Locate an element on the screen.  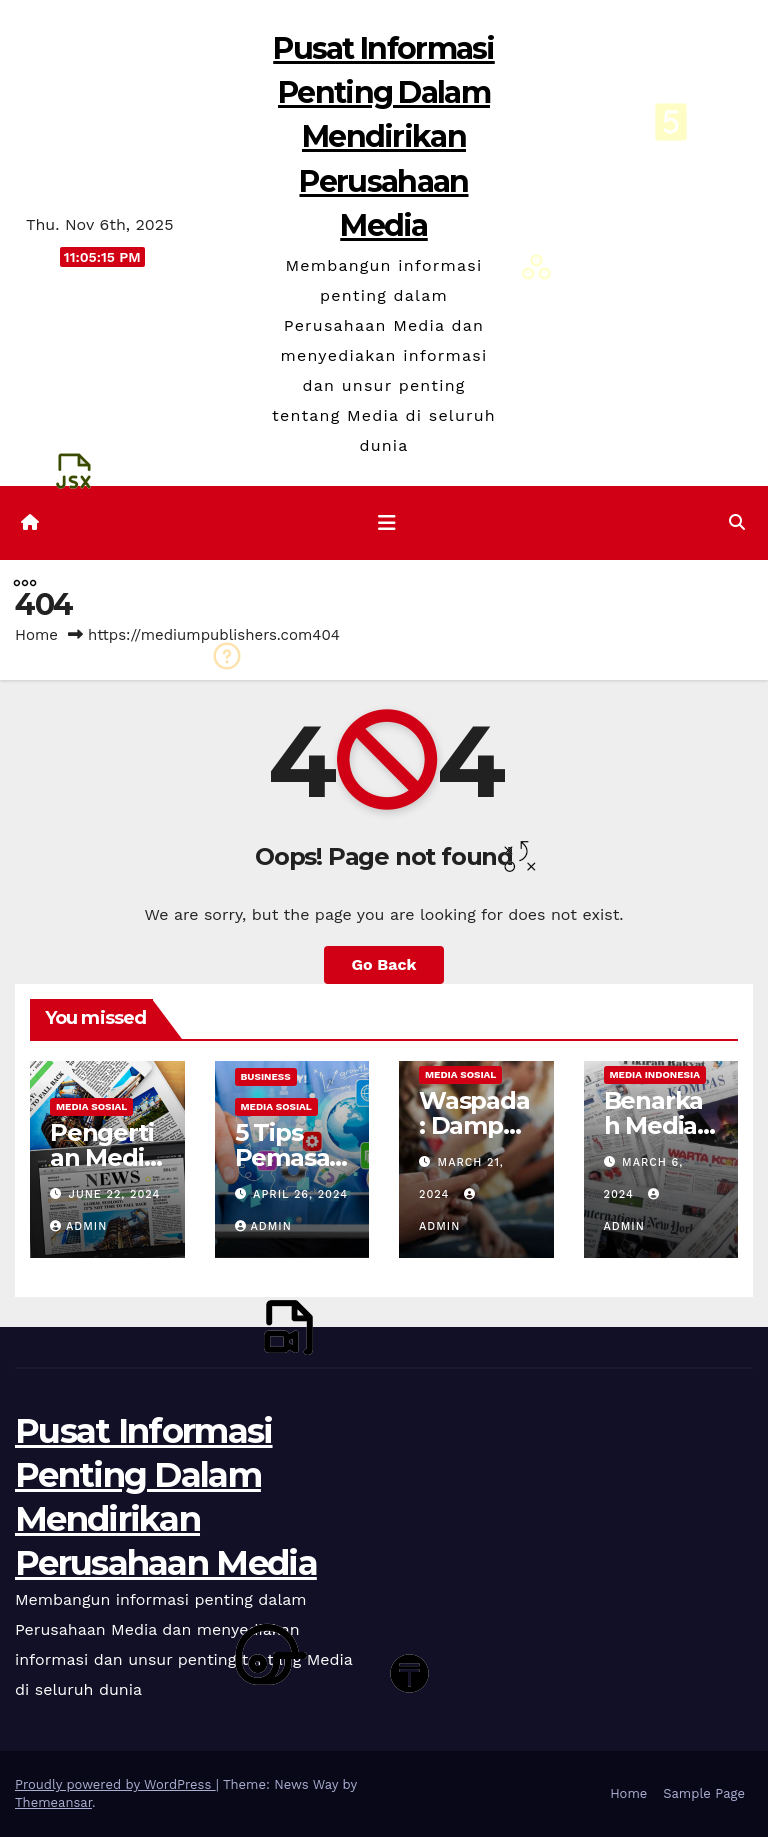
access baseball or sports-related content is located at coordinates (269, 1655).